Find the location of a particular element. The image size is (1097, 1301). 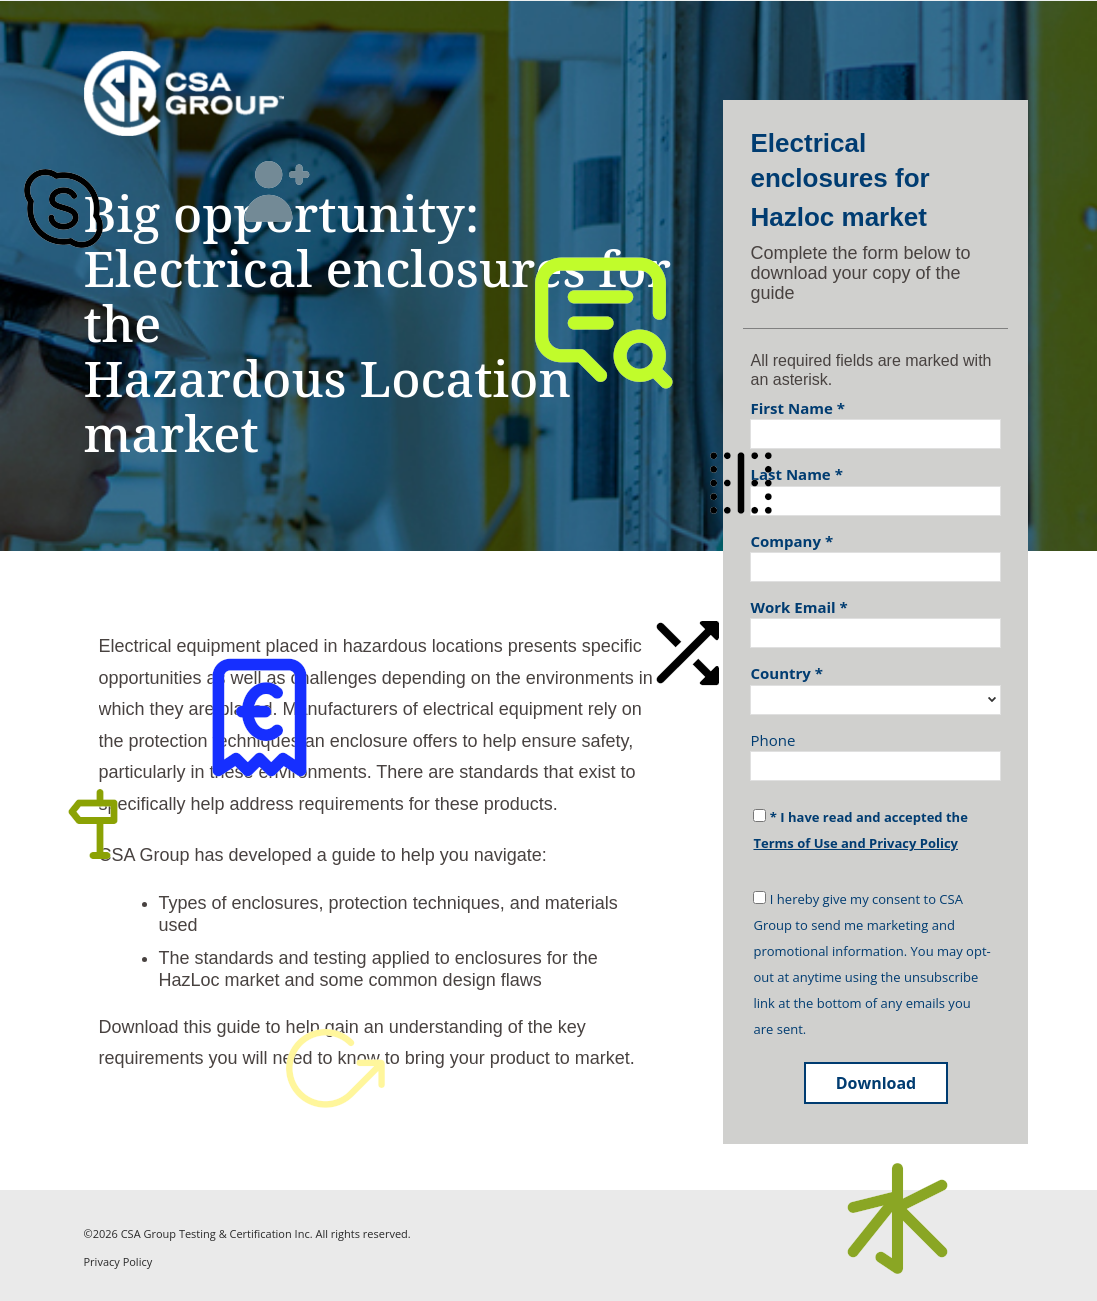

open Skype app is located at coordinates (63, 208).